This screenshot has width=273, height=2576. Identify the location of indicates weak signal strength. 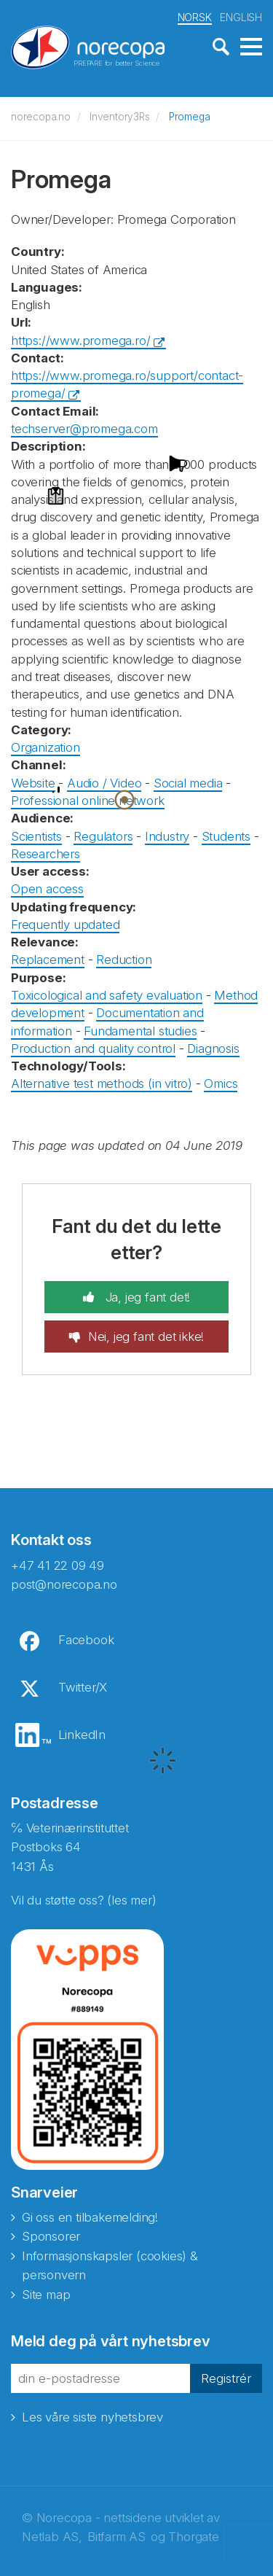
(64, 783).